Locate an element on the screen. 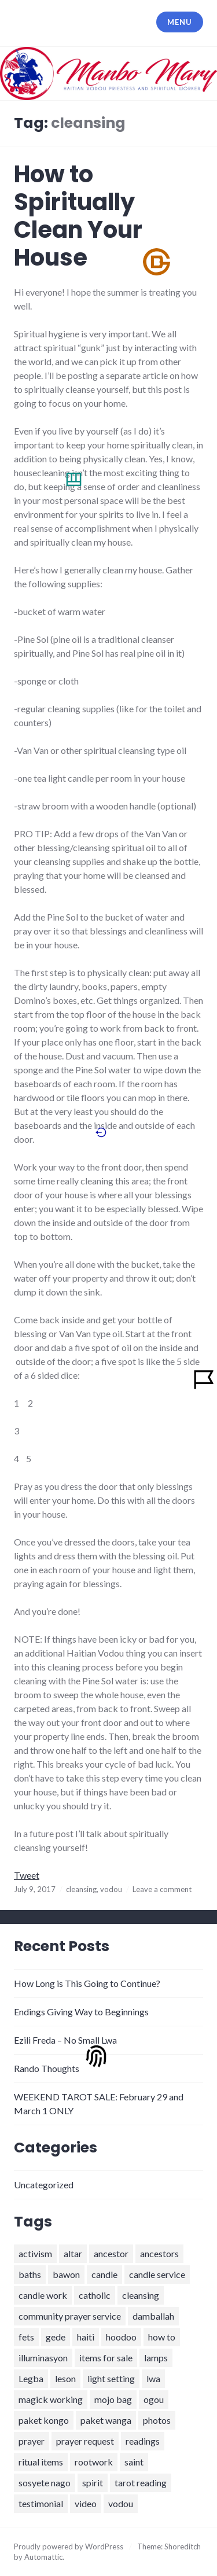 The height and width of the screenshot is (2576, 217). open the Beijing Subway app is located at coordinates (156, 262).